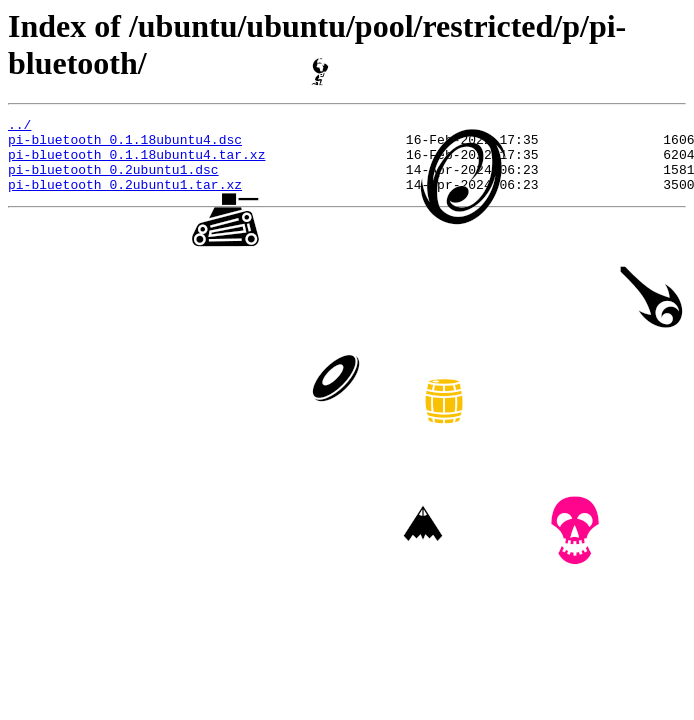 The width and height of the screenshot is (694, 720). What do you see at coordinates (574, 530) in the screenshot?
I see `dark humor or comedy category in a game` at bounding box center [574, 530].